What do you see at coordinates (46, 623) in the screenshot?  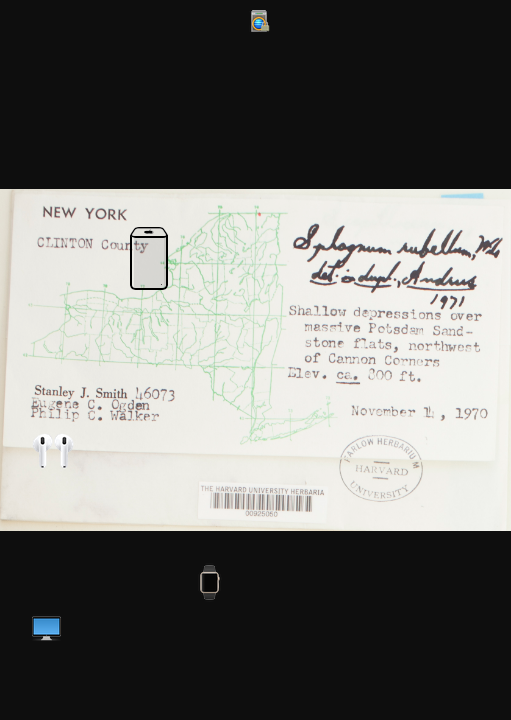 I see `apple led cinema display 24-inch monitor` at bounding box center [46, 623].